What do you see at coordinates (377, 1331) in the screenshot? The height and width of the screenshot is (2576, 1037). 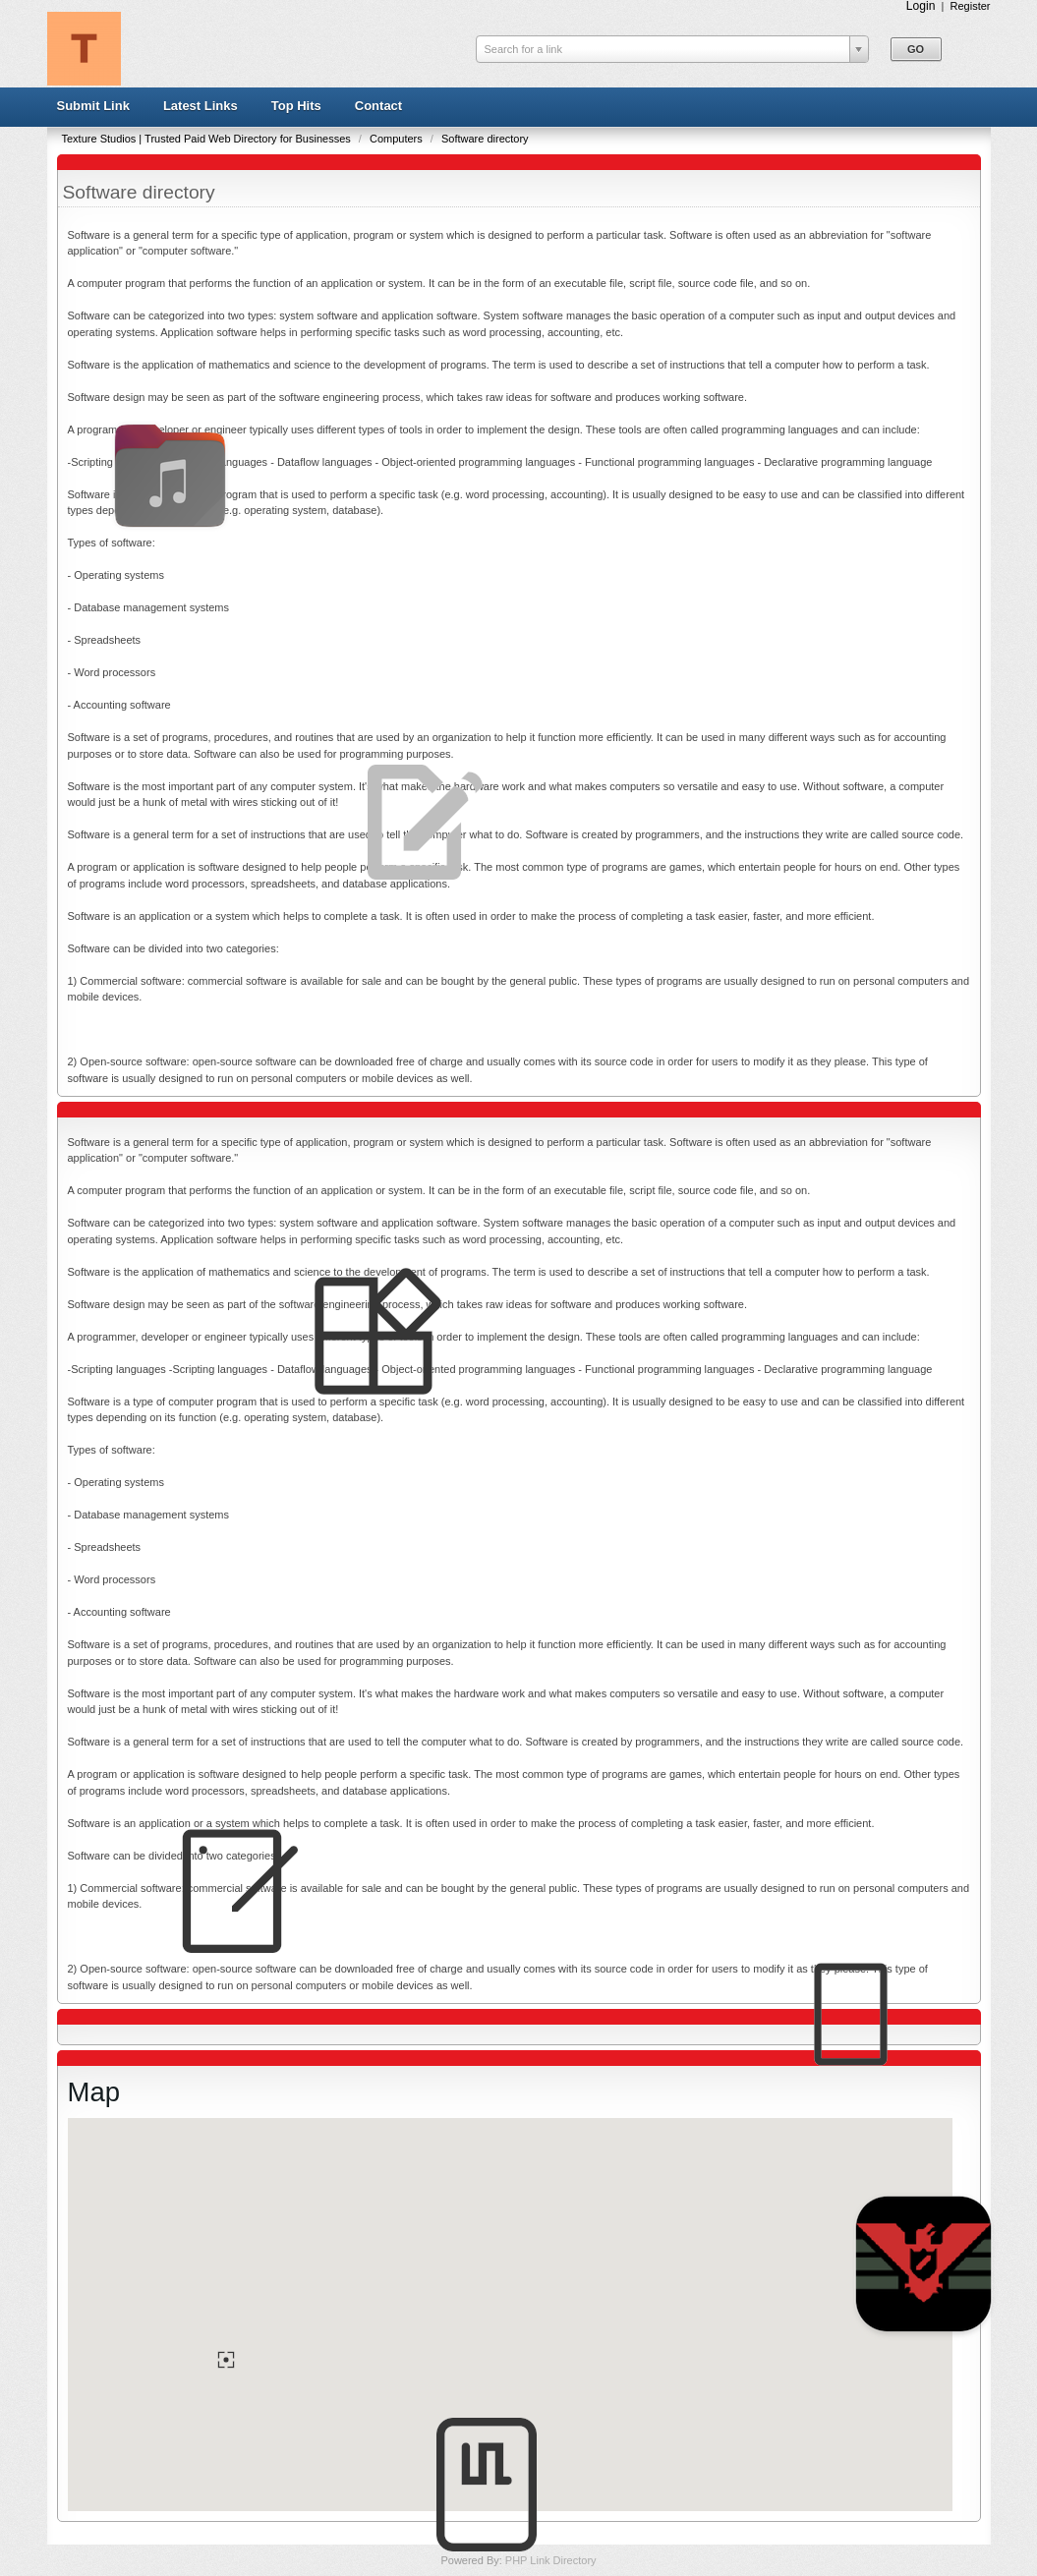 I see `install new software or application` at bounding box center [377, 1331].